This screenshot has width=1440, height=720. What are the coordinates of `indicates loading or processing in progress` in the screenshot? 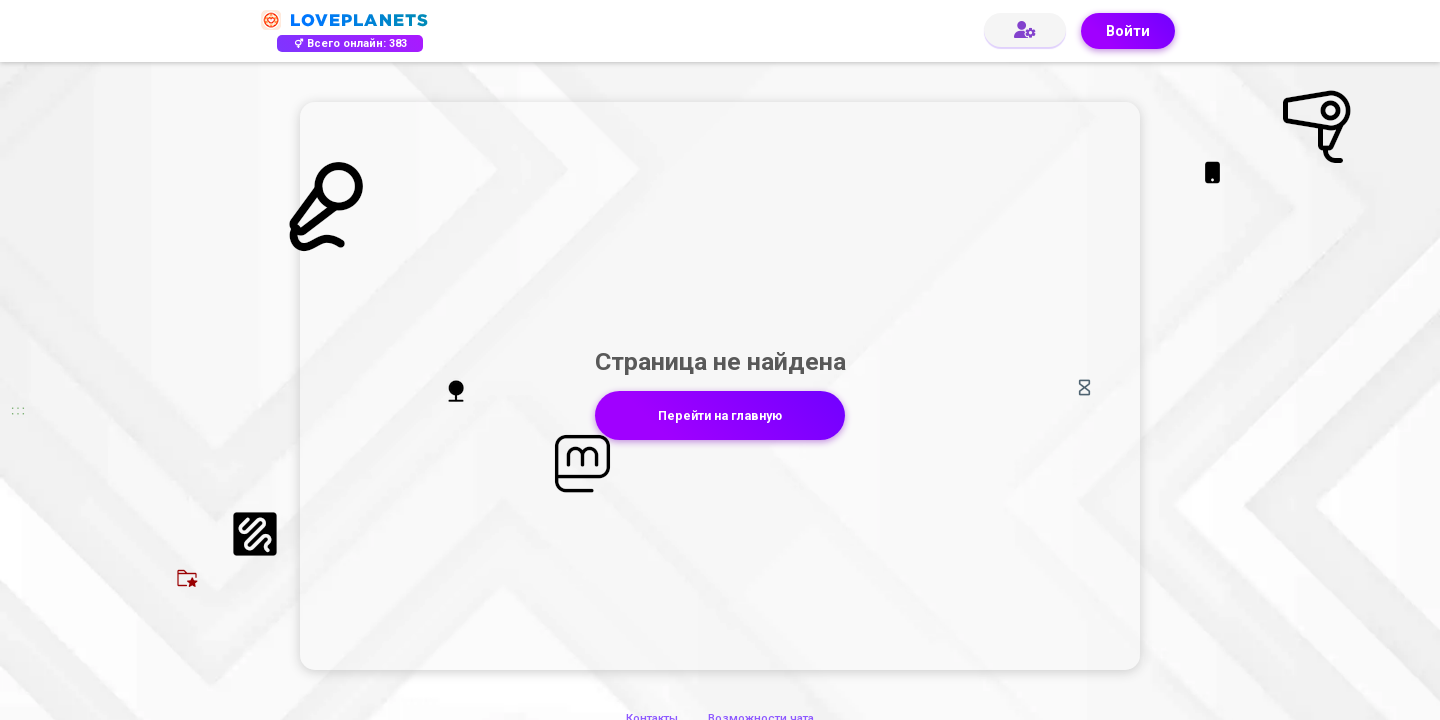 It's located at (1084, 387).